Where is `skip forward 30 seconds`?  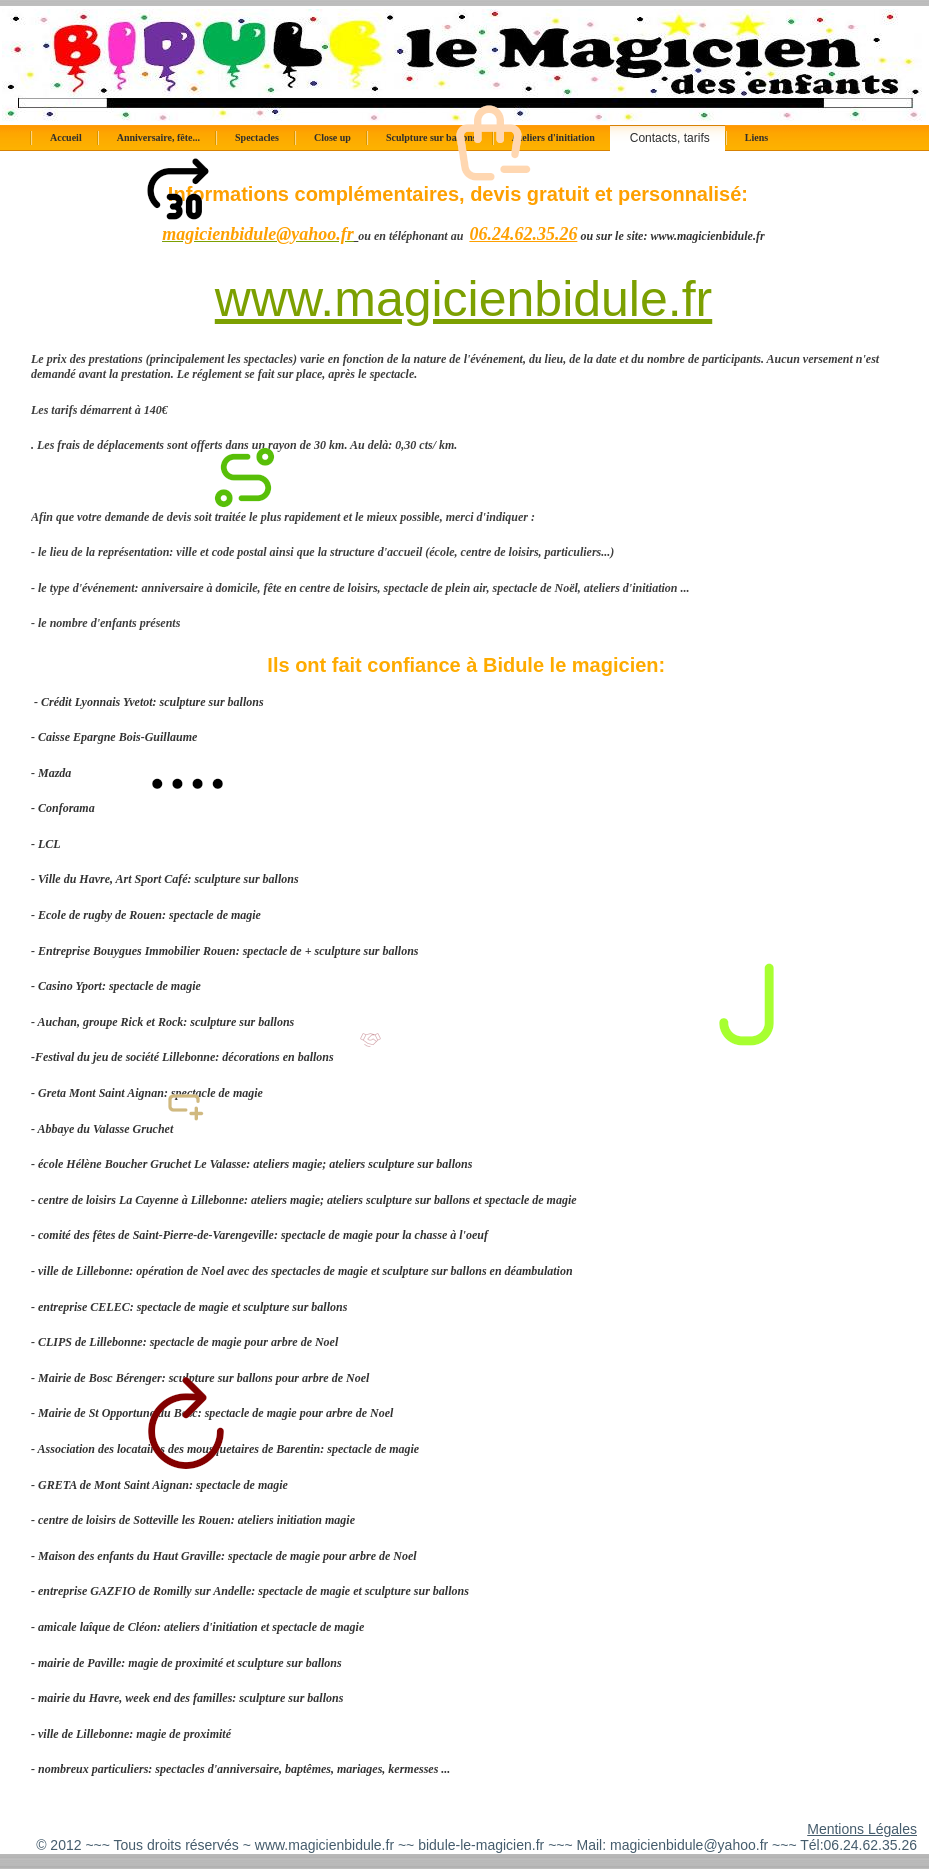 skip forward 30 seconds is located at coordinates (179, 190).